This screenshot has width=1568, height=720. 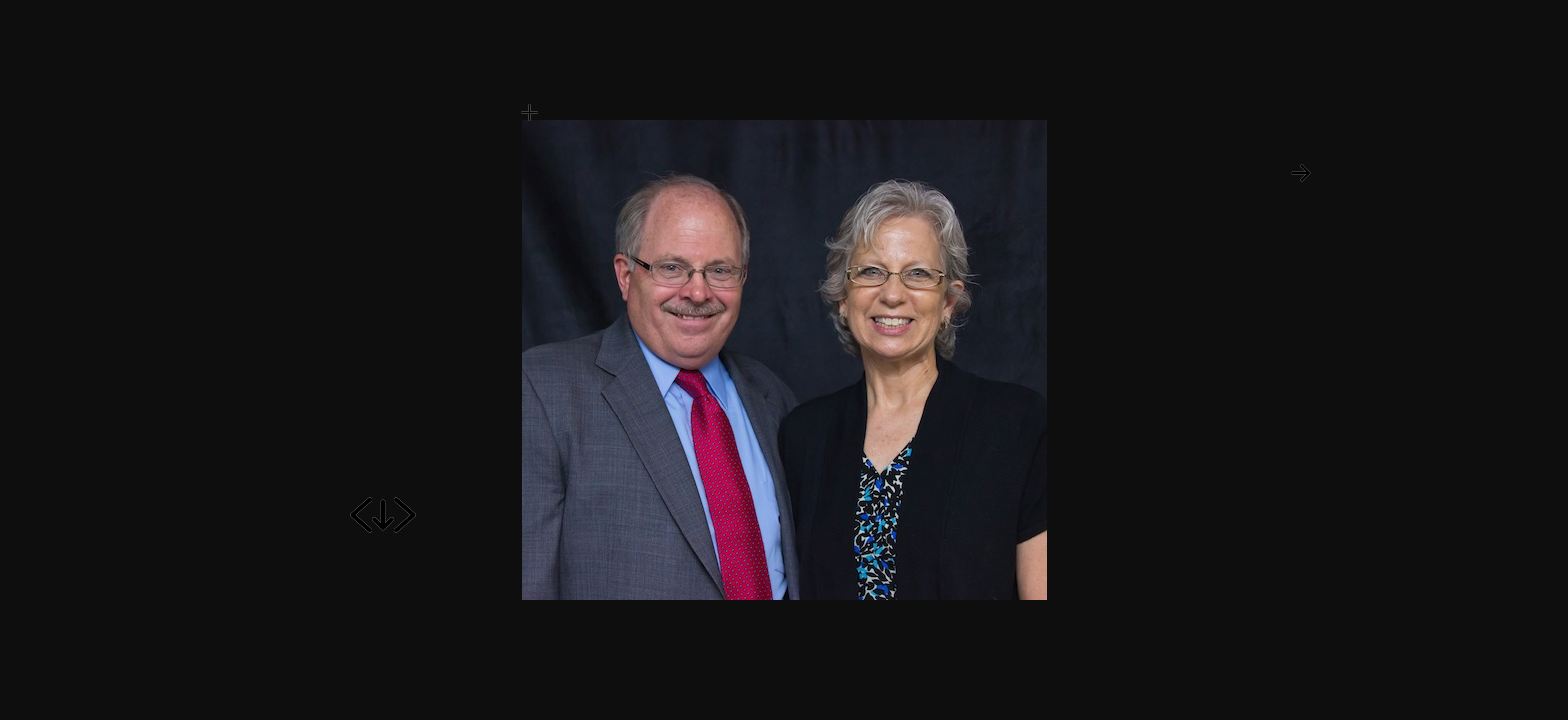 I want to click on navigate to the next item or screen, so click(x=1301, y=173).